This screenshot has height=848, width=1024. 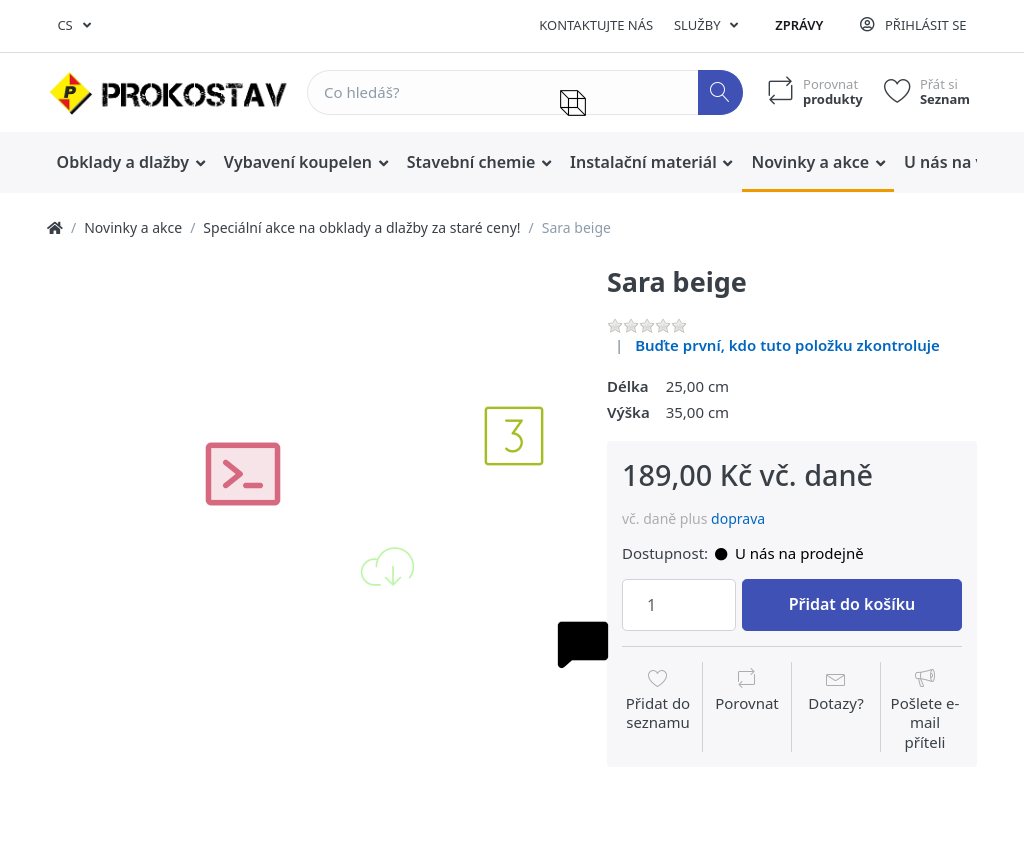 I want to click on open chat or messaging, so click(x=583, y=641).